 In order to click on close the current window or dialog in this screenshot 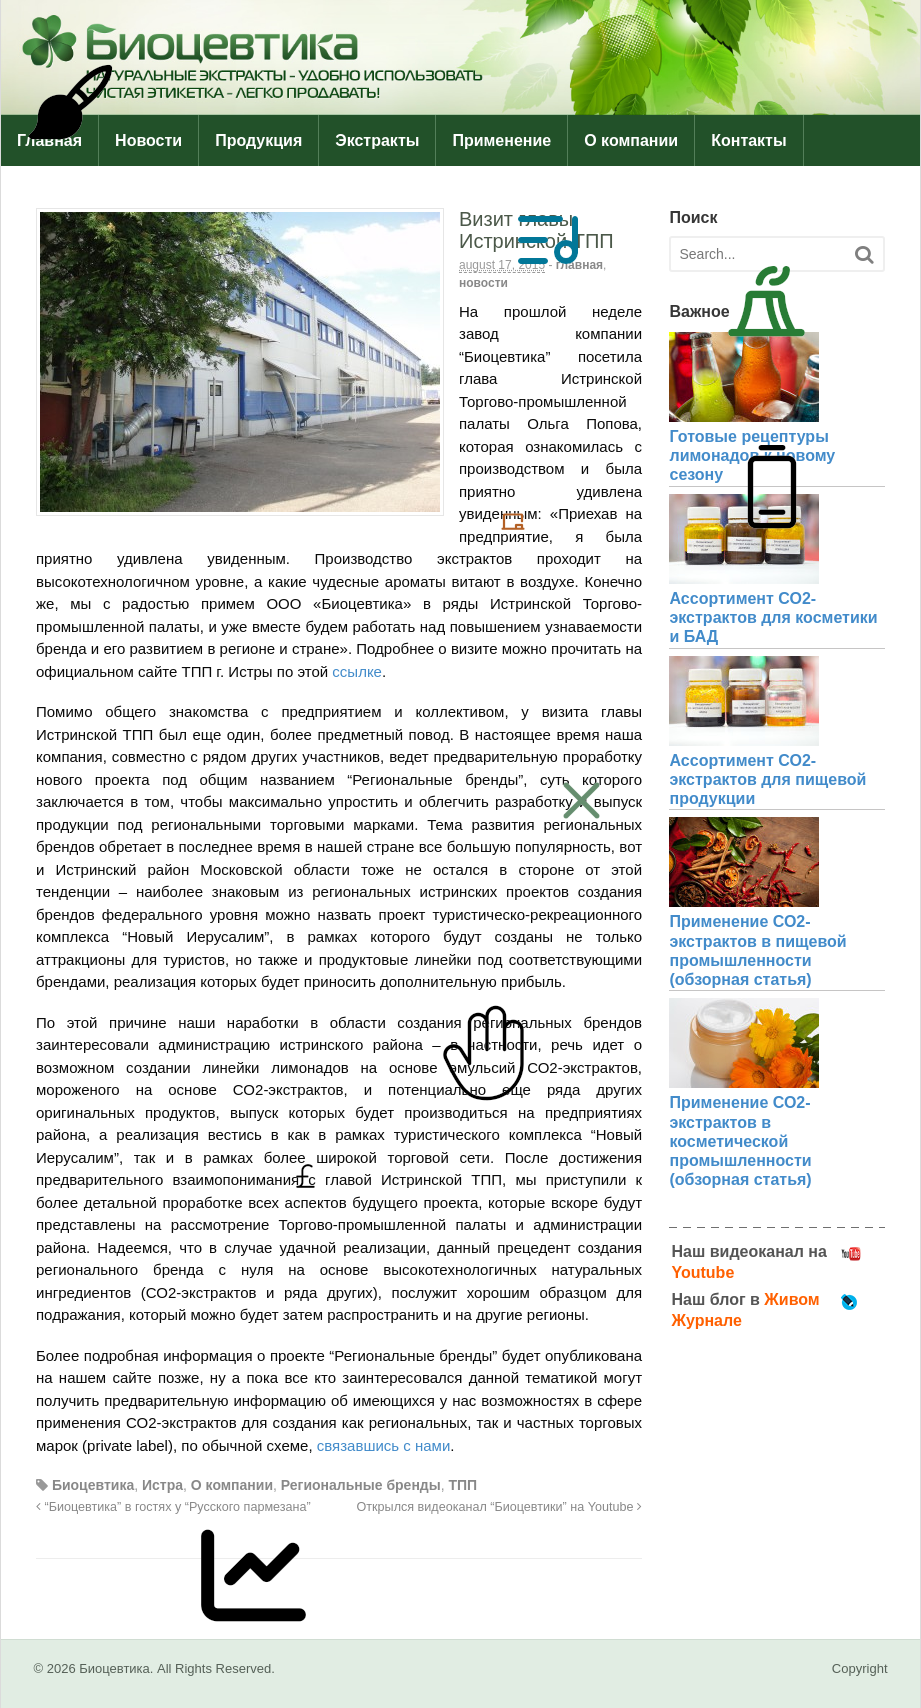, I will do `click(581, 800)`.